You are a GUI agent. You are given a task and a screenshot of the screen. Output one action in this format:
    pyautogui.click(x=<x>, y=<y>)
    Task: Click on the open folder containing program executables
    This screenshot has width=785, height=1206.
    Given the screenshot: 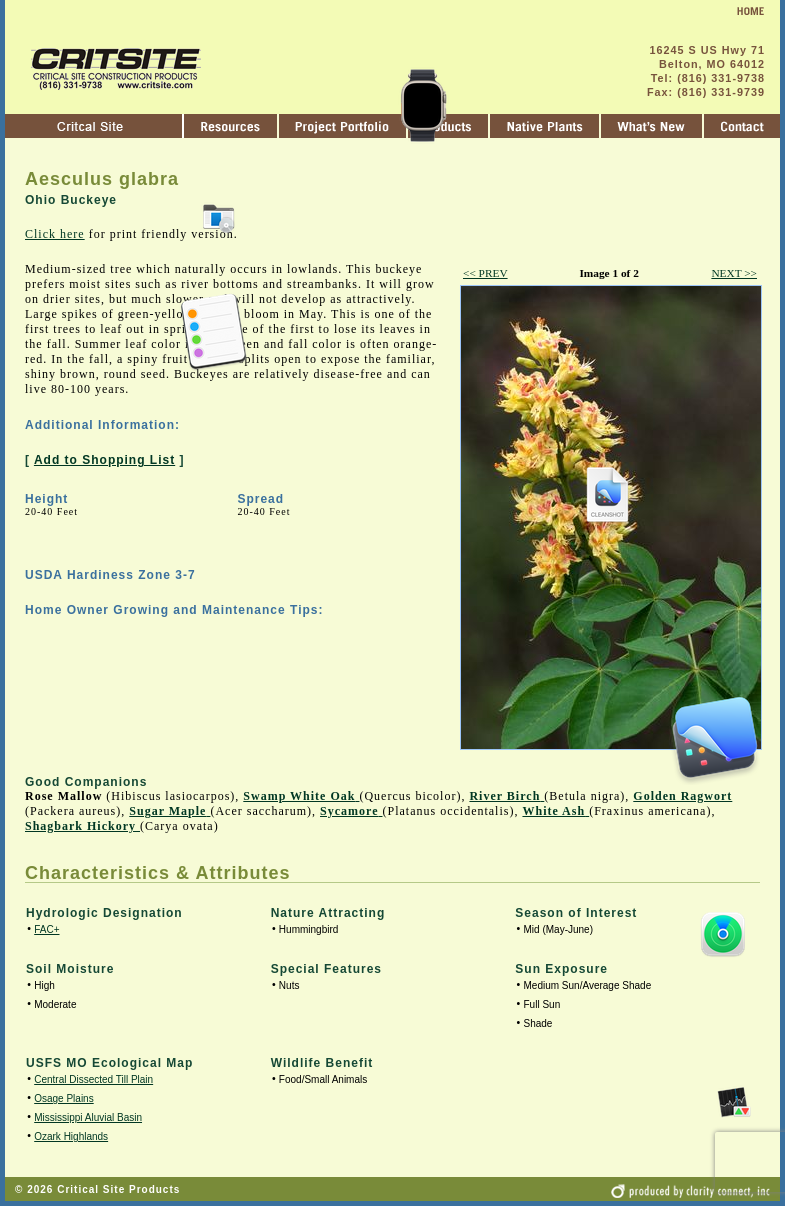 What is the action you would take?
    pyautogui.click(x=218, y=217)
    